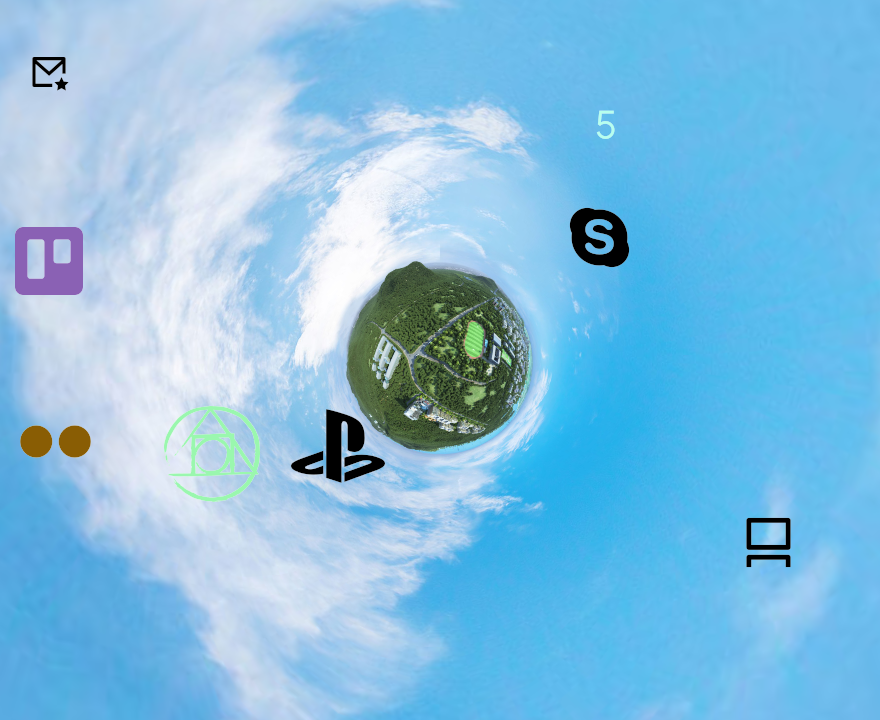  I want to click on postcss css processing tool logo, so click(212, 454).